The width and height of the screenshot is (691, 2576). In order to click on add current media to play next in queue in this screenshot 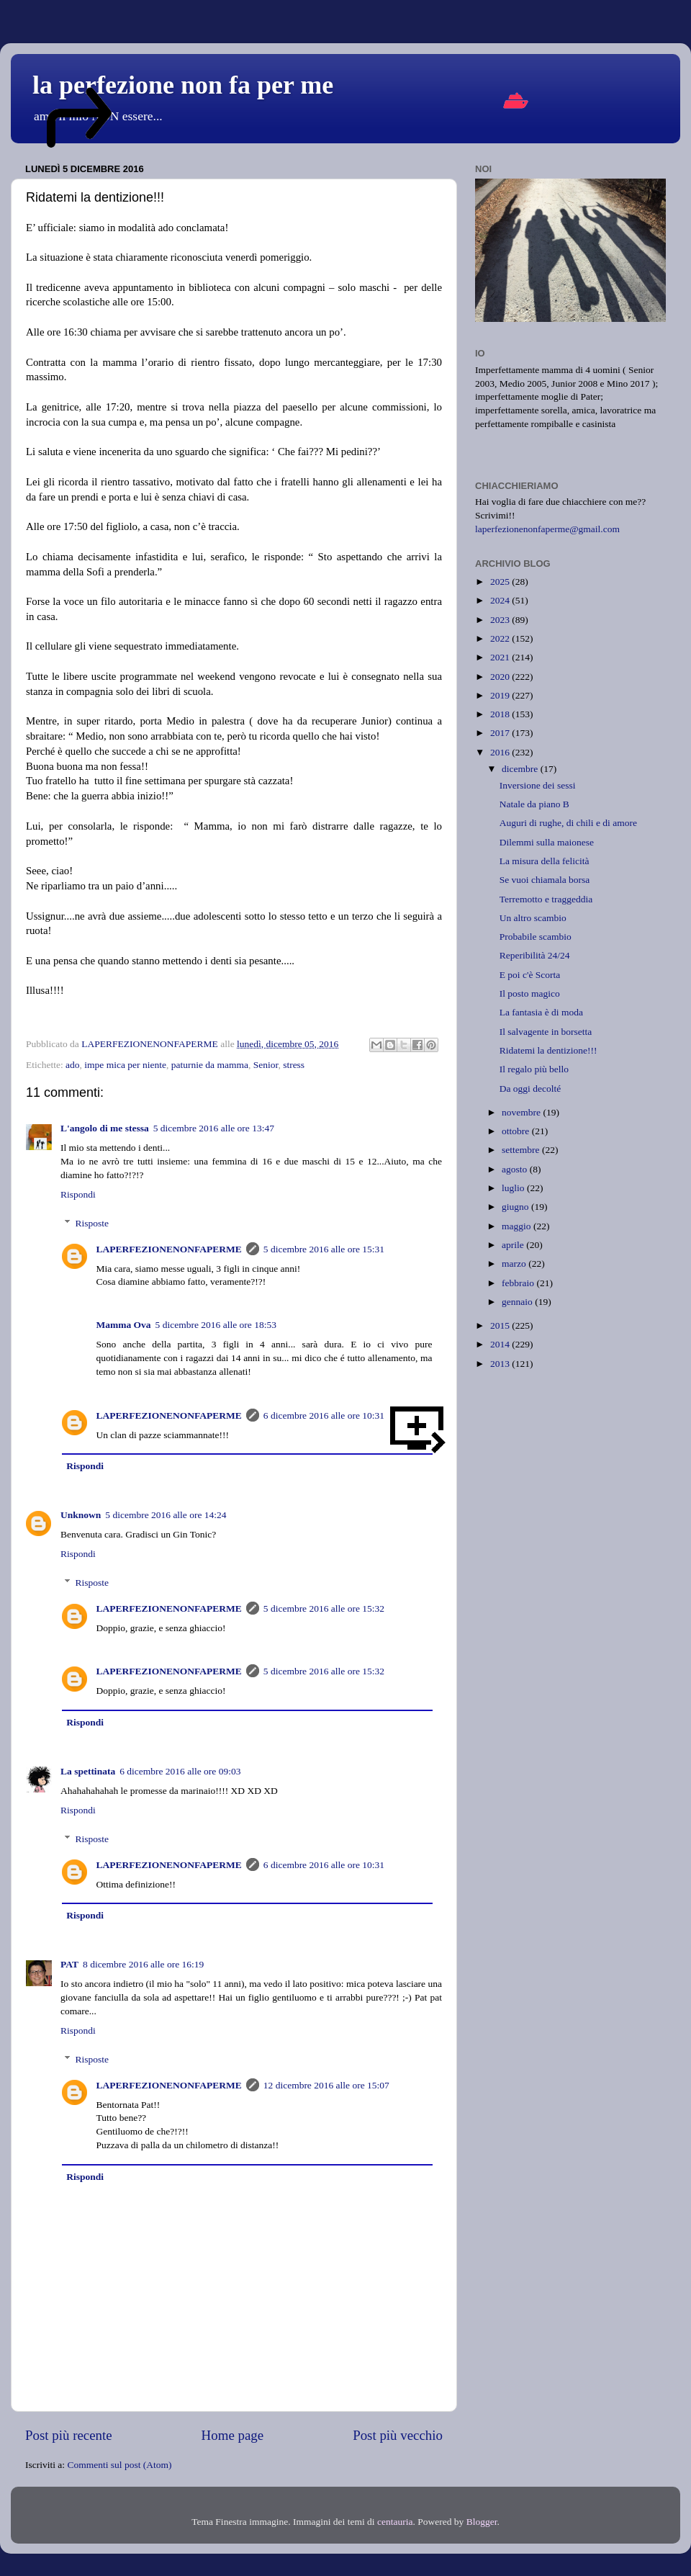, I will do `click(417, 1428)`.